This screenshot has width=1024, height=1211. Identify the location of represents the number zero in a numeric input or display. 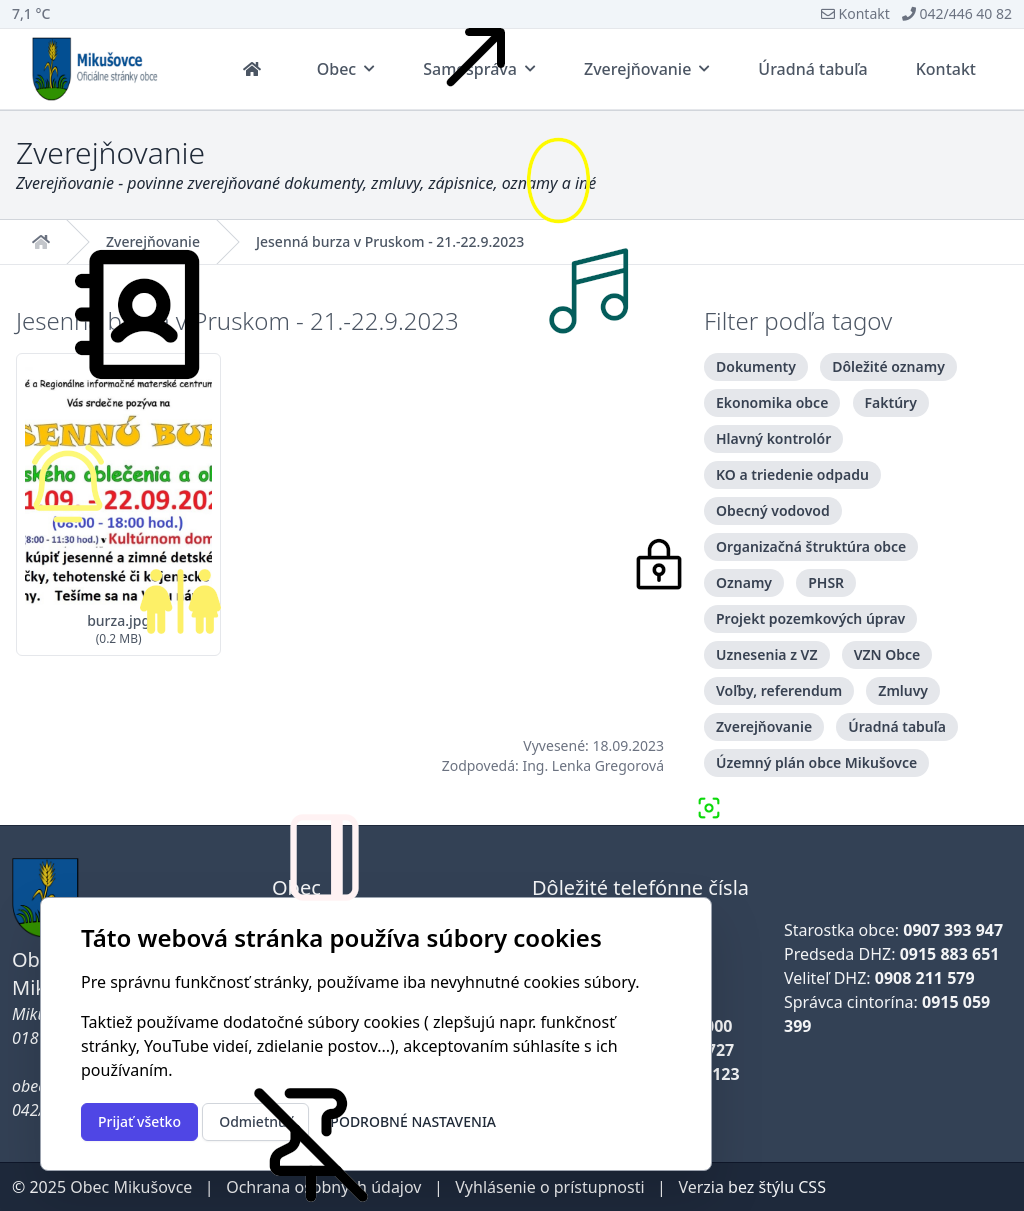
(558, 180).